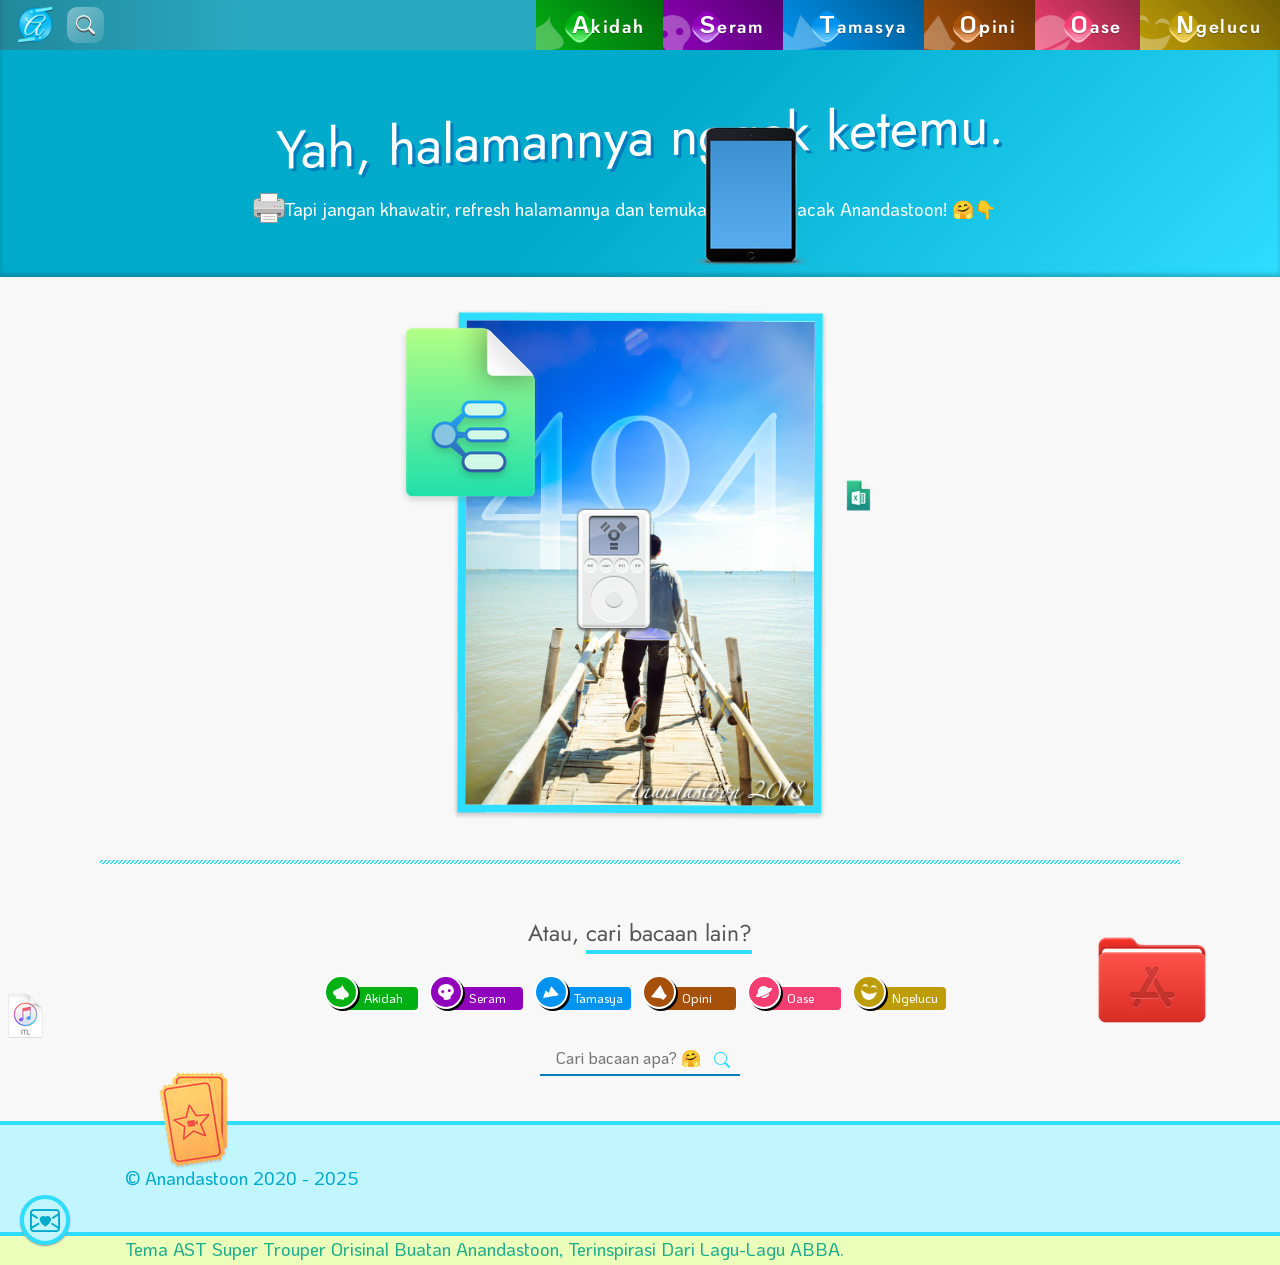  Describe the element at coordinates (858, 495) in the screenshot. I see `microsoft excel template file with macros enabled` at that location.